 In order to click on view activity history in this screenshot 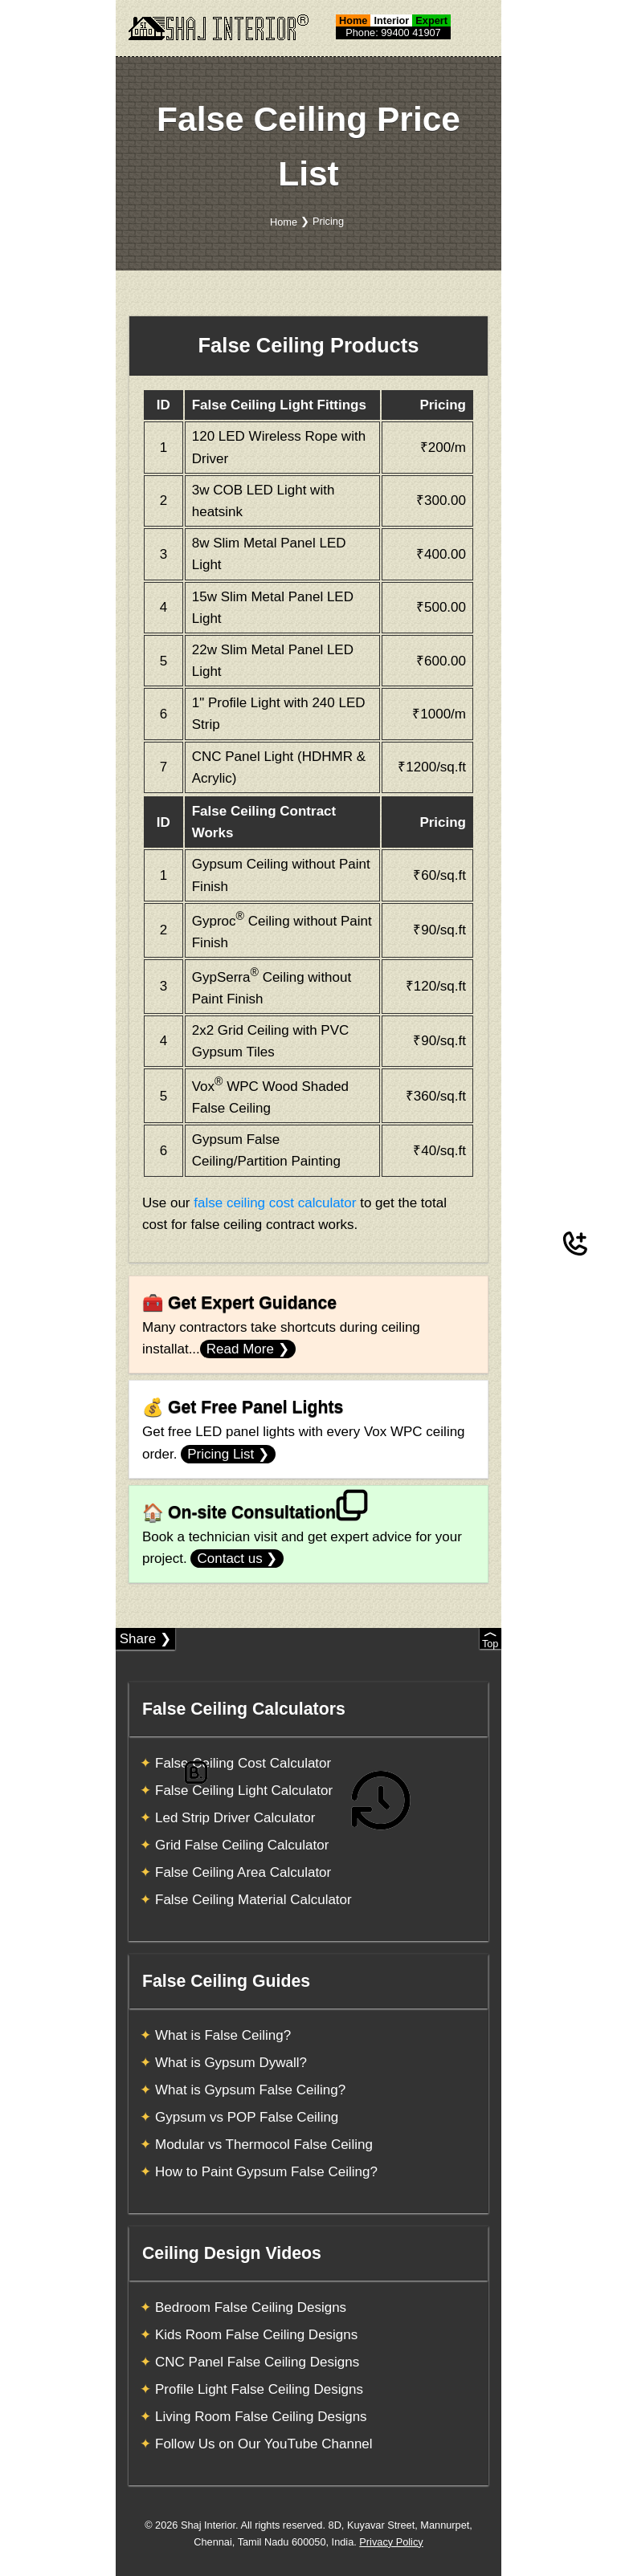, I will do `click(381, 1801)`.